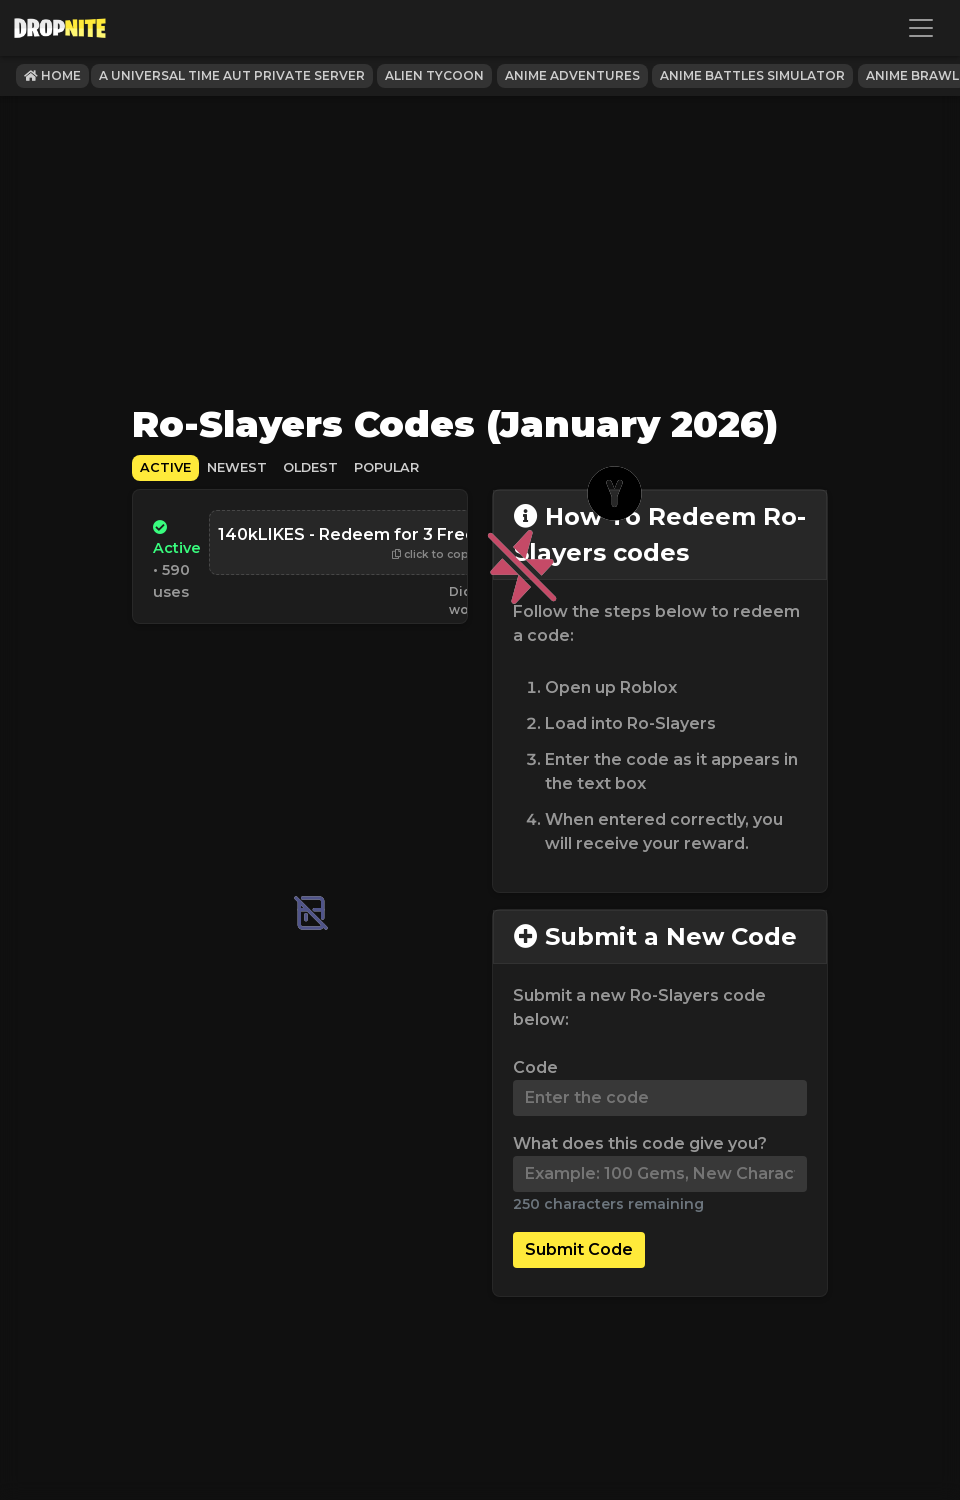  What do you see at coordinates (614, 493) in the screenshot?
I see `indicates items or options starting with the letter Y` at bounding box center [614, 493].